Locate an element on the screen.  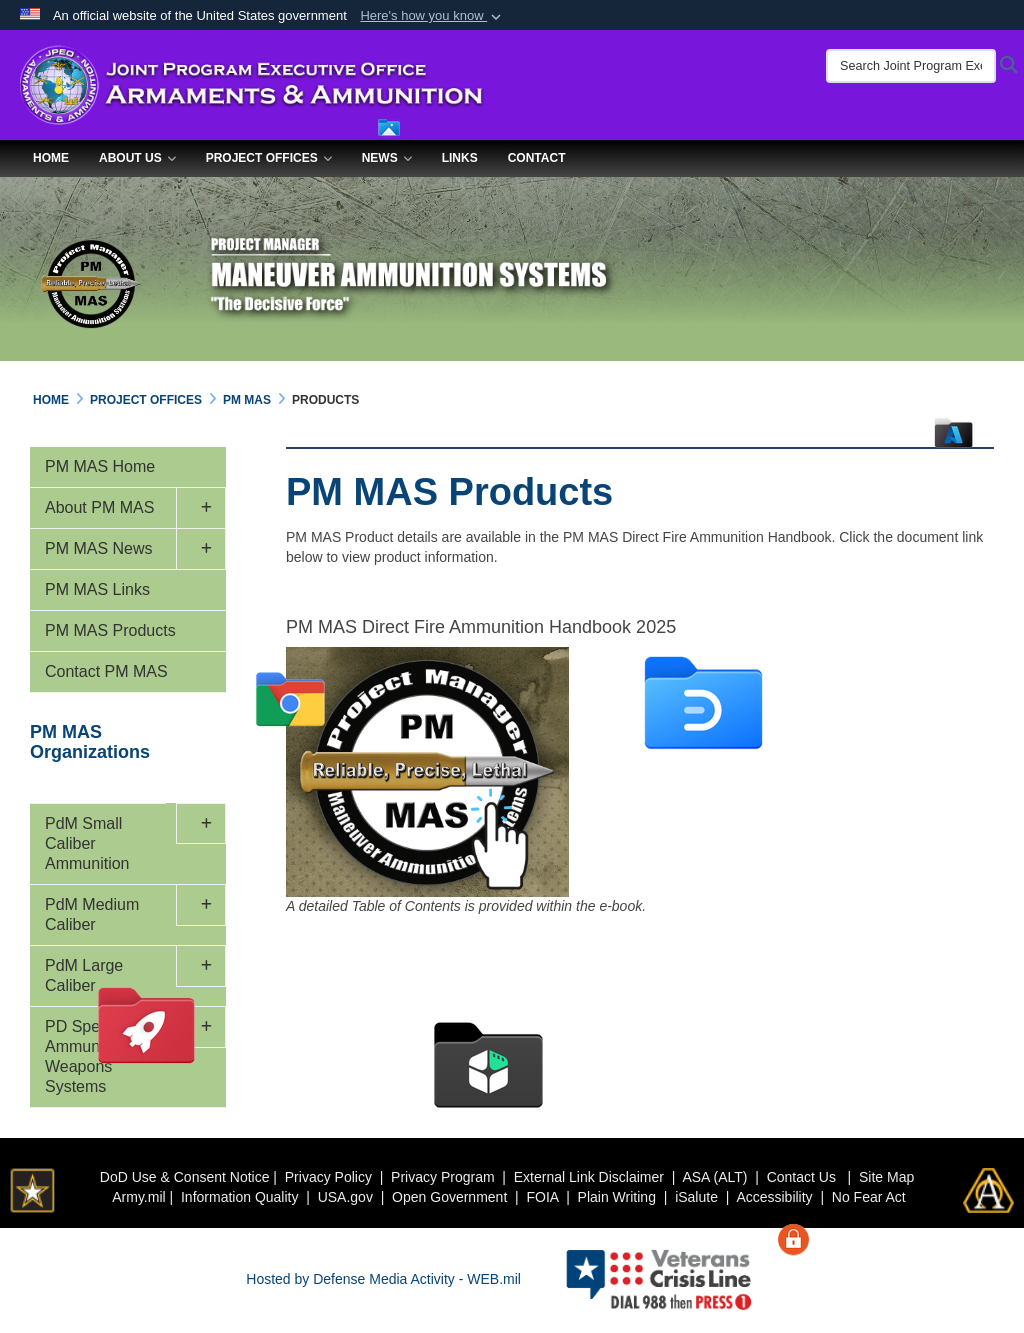
lock your screen is located at coordinates (793, 1239).